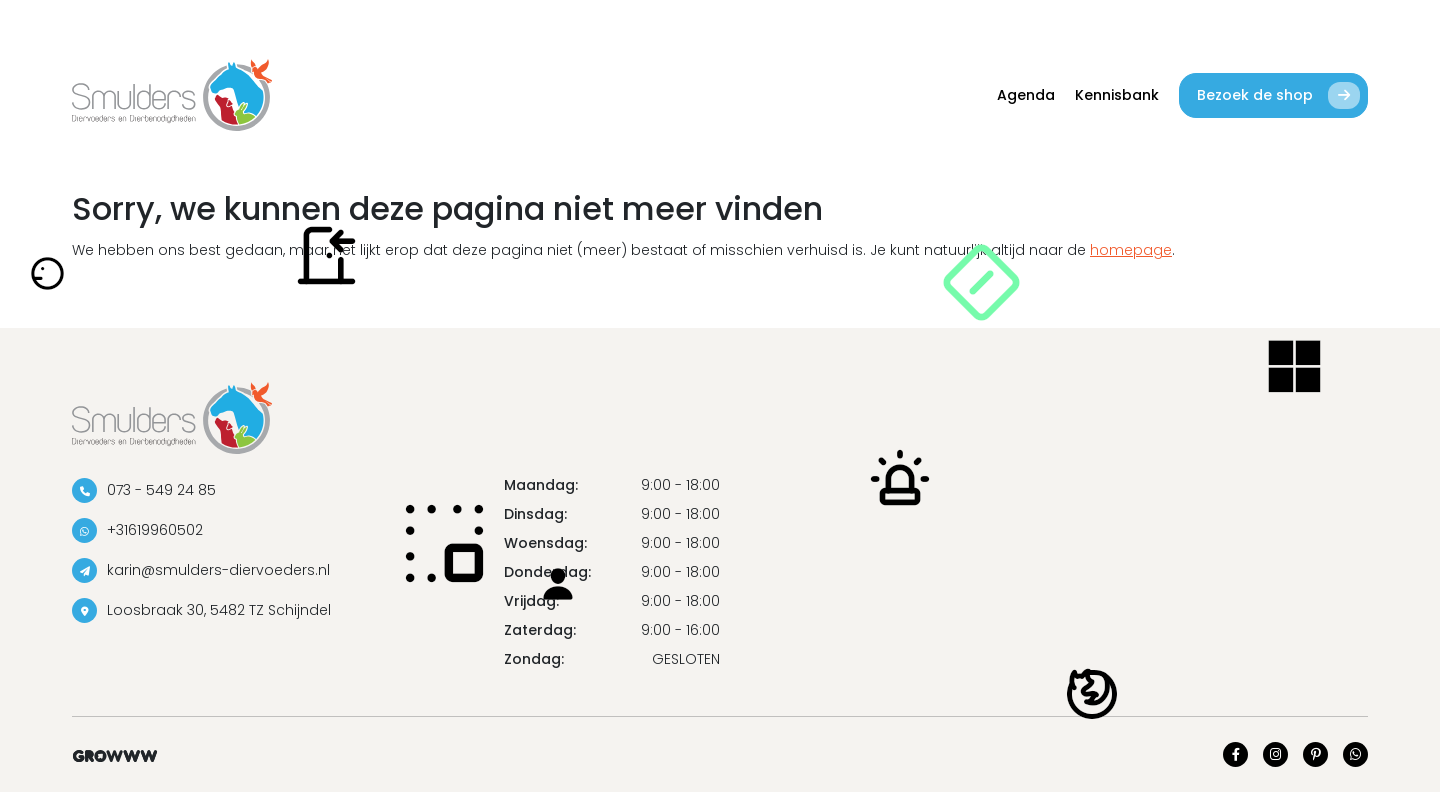  What do you see at coordinates (444, 543) in the screenshot?
I see `align element to bottom-right corner` at bounding box center [444, 543].